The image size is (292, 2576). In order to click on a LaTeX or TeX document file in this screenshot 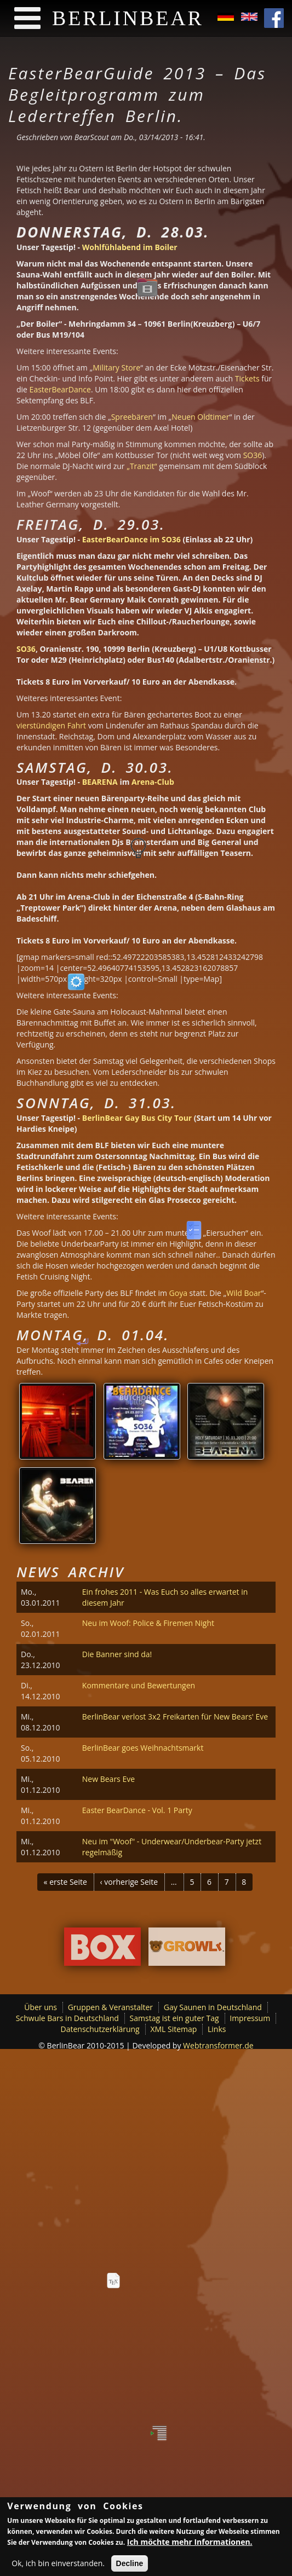, I will do `click(113, 2280)`.